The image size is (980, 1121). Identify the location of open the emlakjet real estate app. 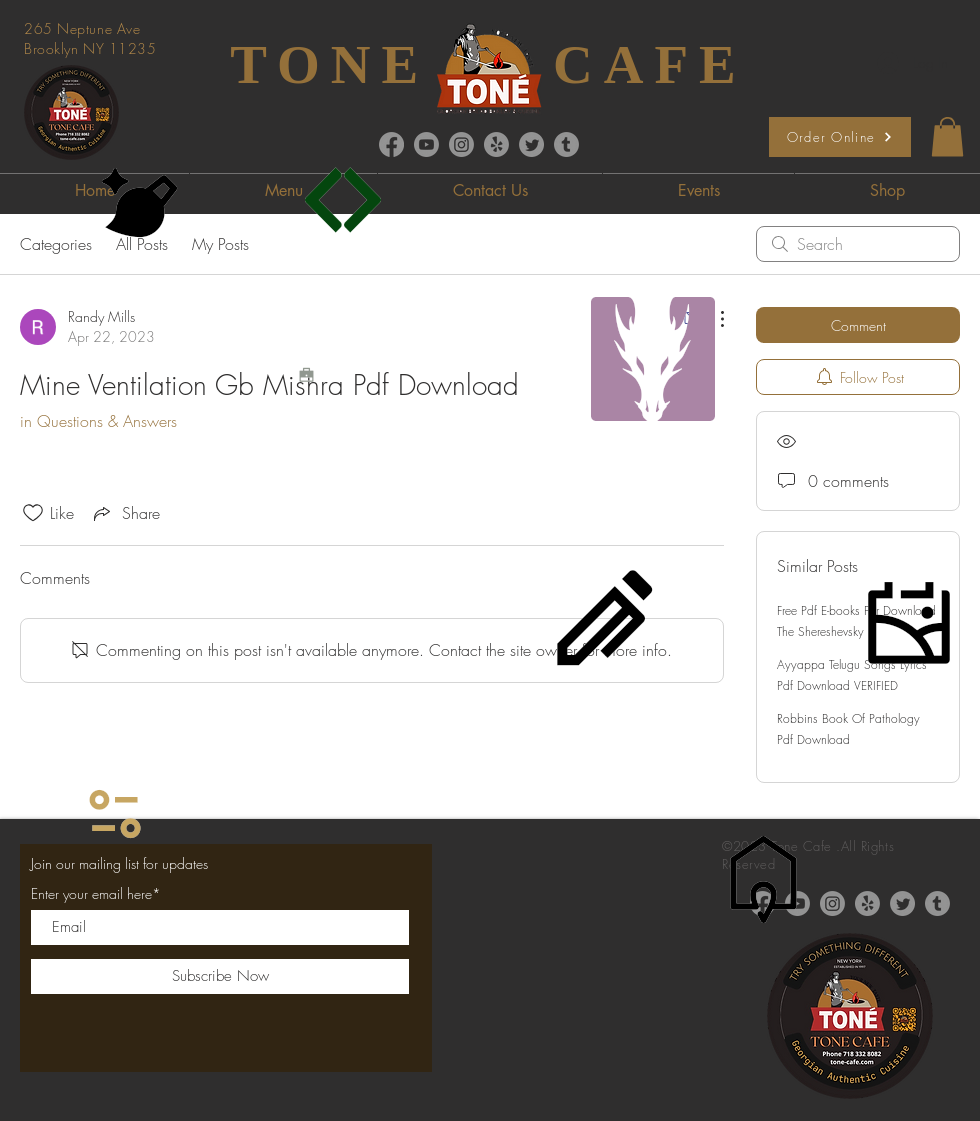
(763, 879).